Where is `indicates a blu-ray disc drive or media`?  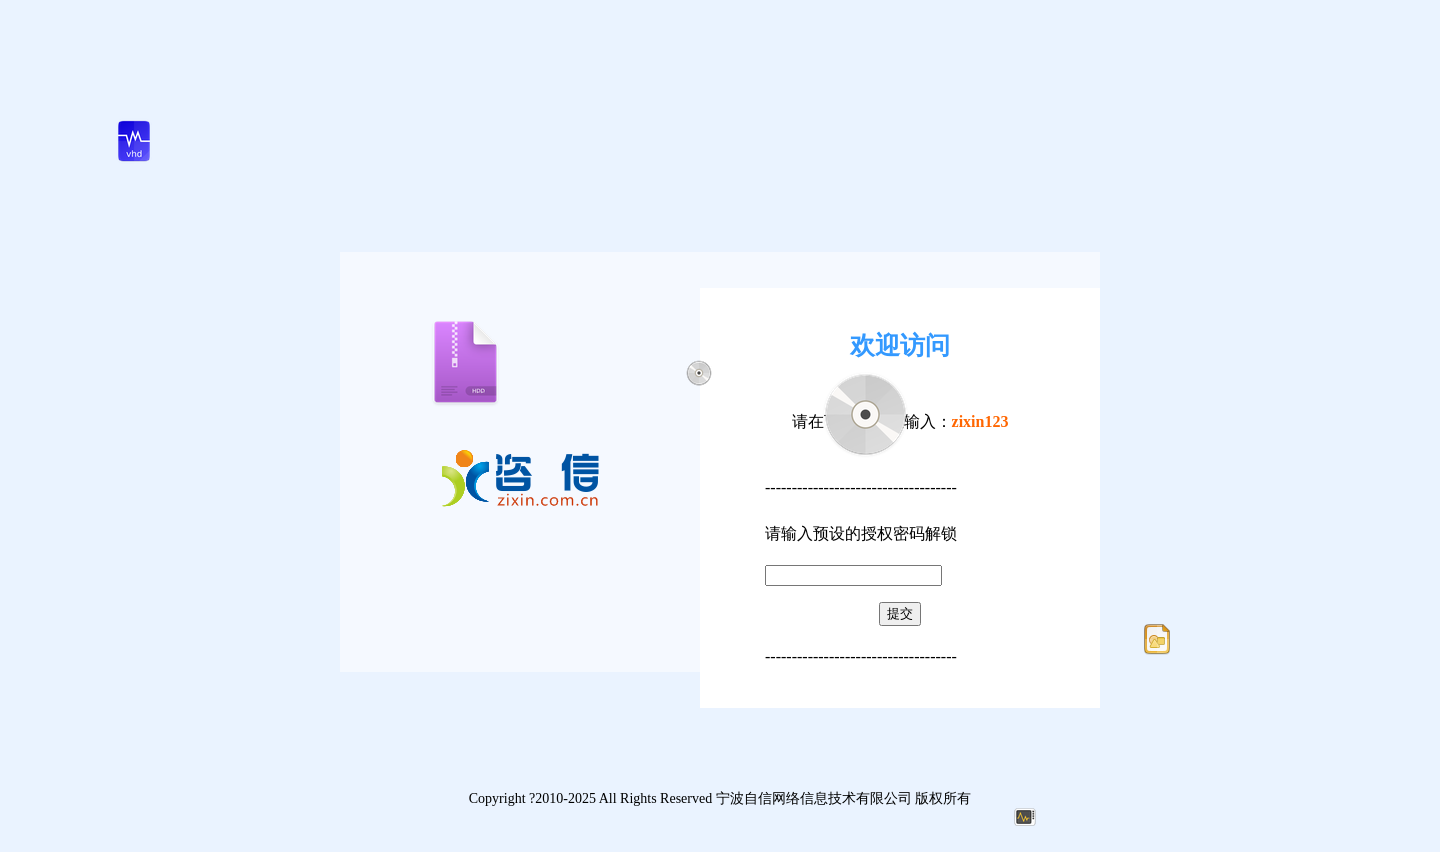
indicates a blu-ray disc drive or media is located at coordinates (699, 373).